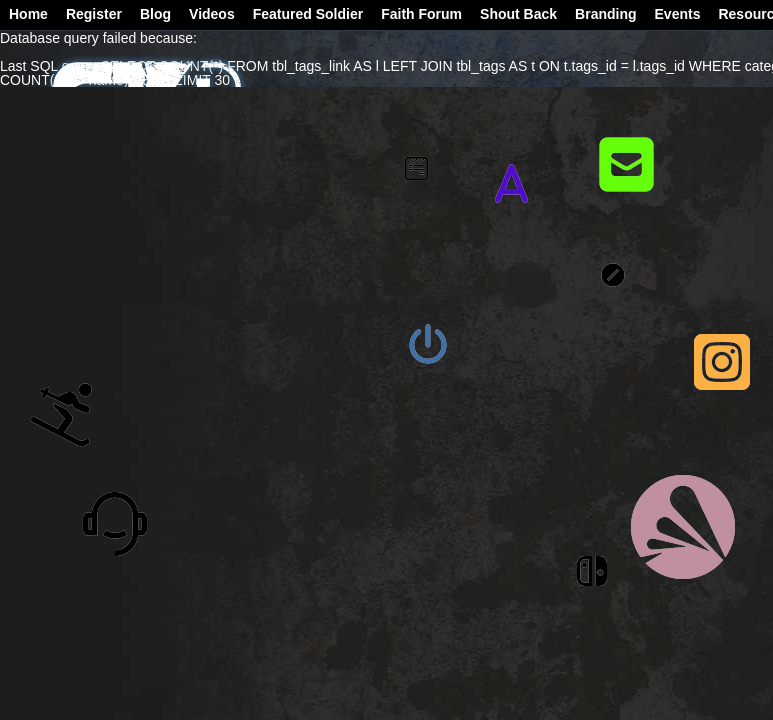 The height and width of the screenshot is (720, 773). I want to click on indicates text formatting or font options, so click(511, 183).